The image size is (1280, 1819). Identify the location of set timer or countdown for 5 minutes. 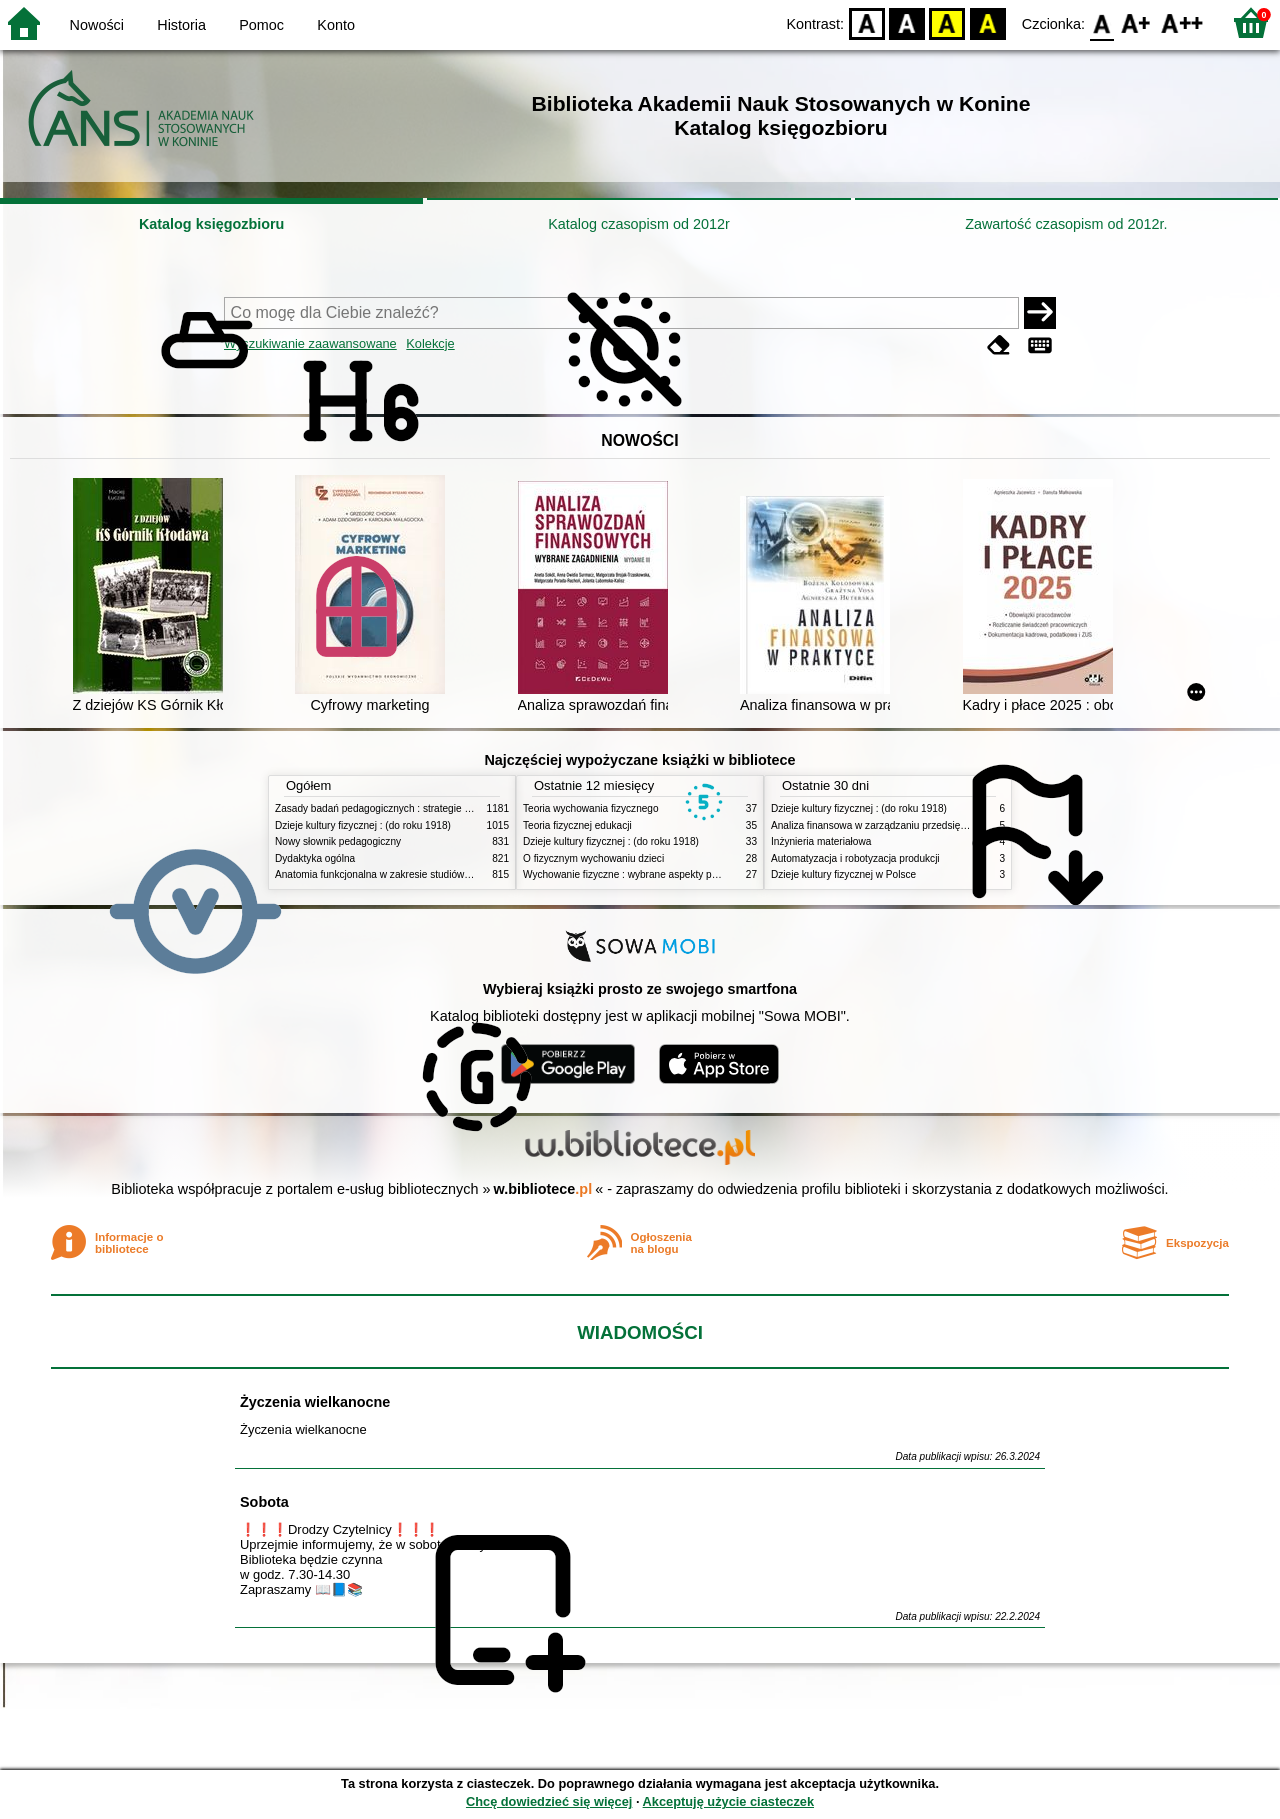
(704, 802).